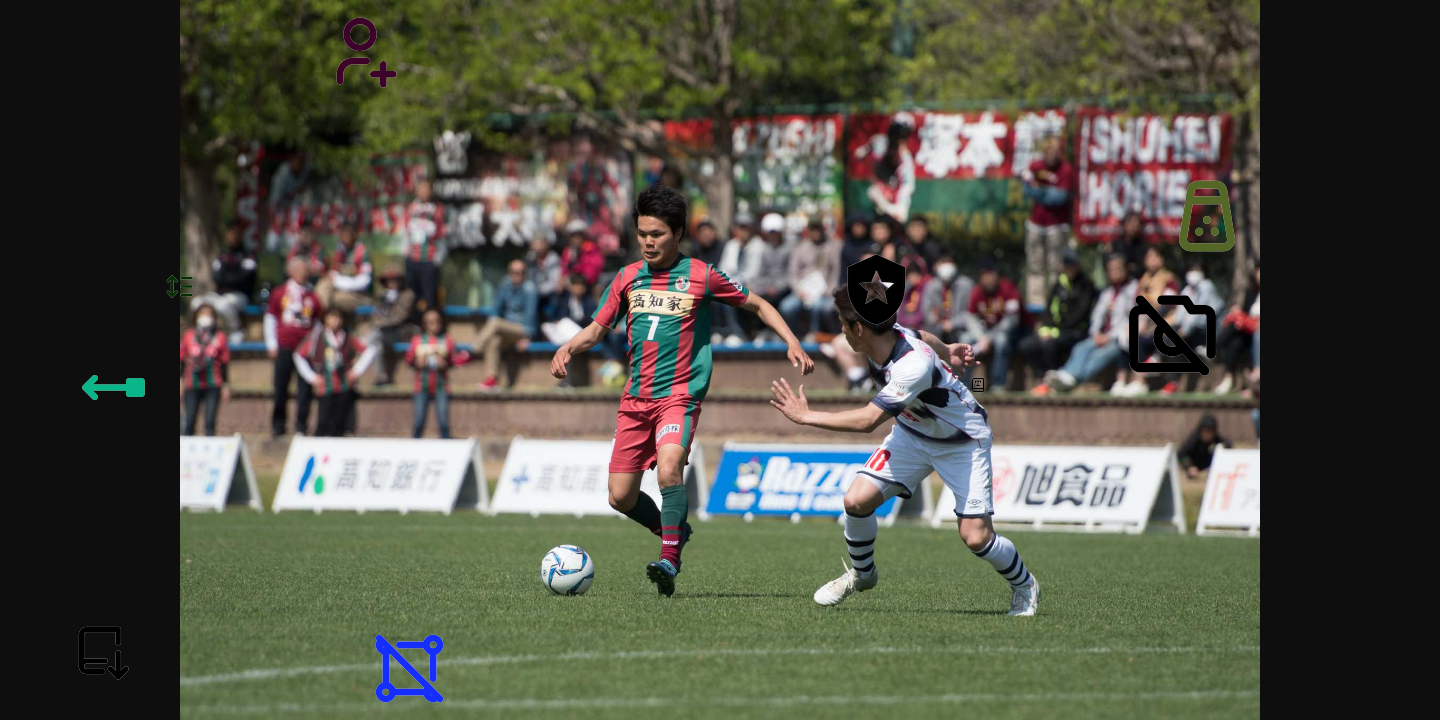  I want to click on contact local police or emergency services, so click(876, 289).